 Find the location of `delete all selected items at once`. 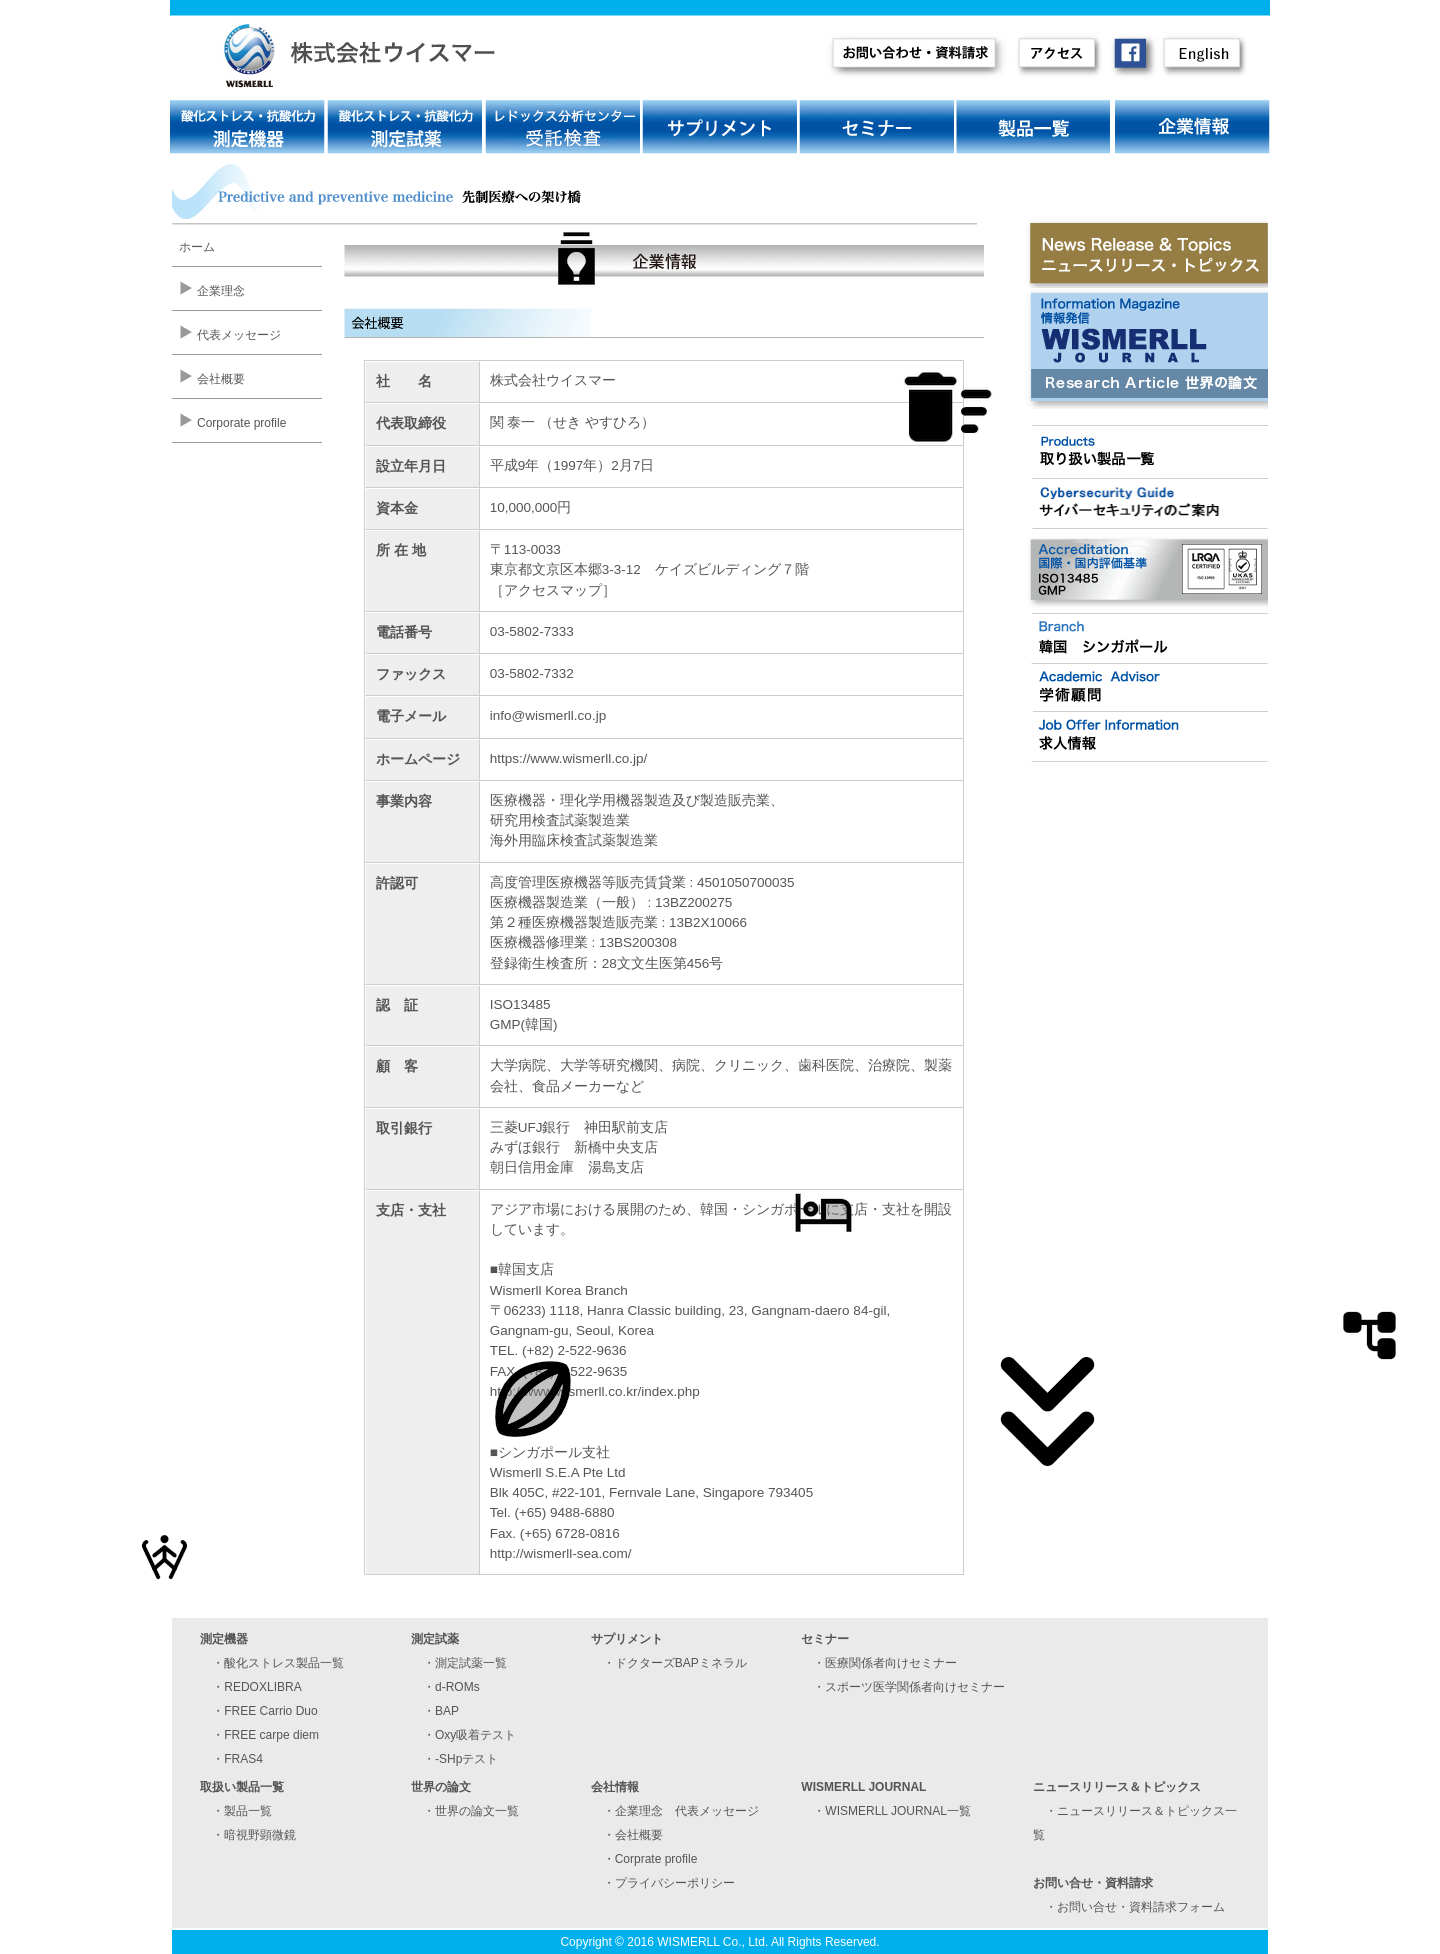

delete all selected items at once is located at coordinates (948, 407).